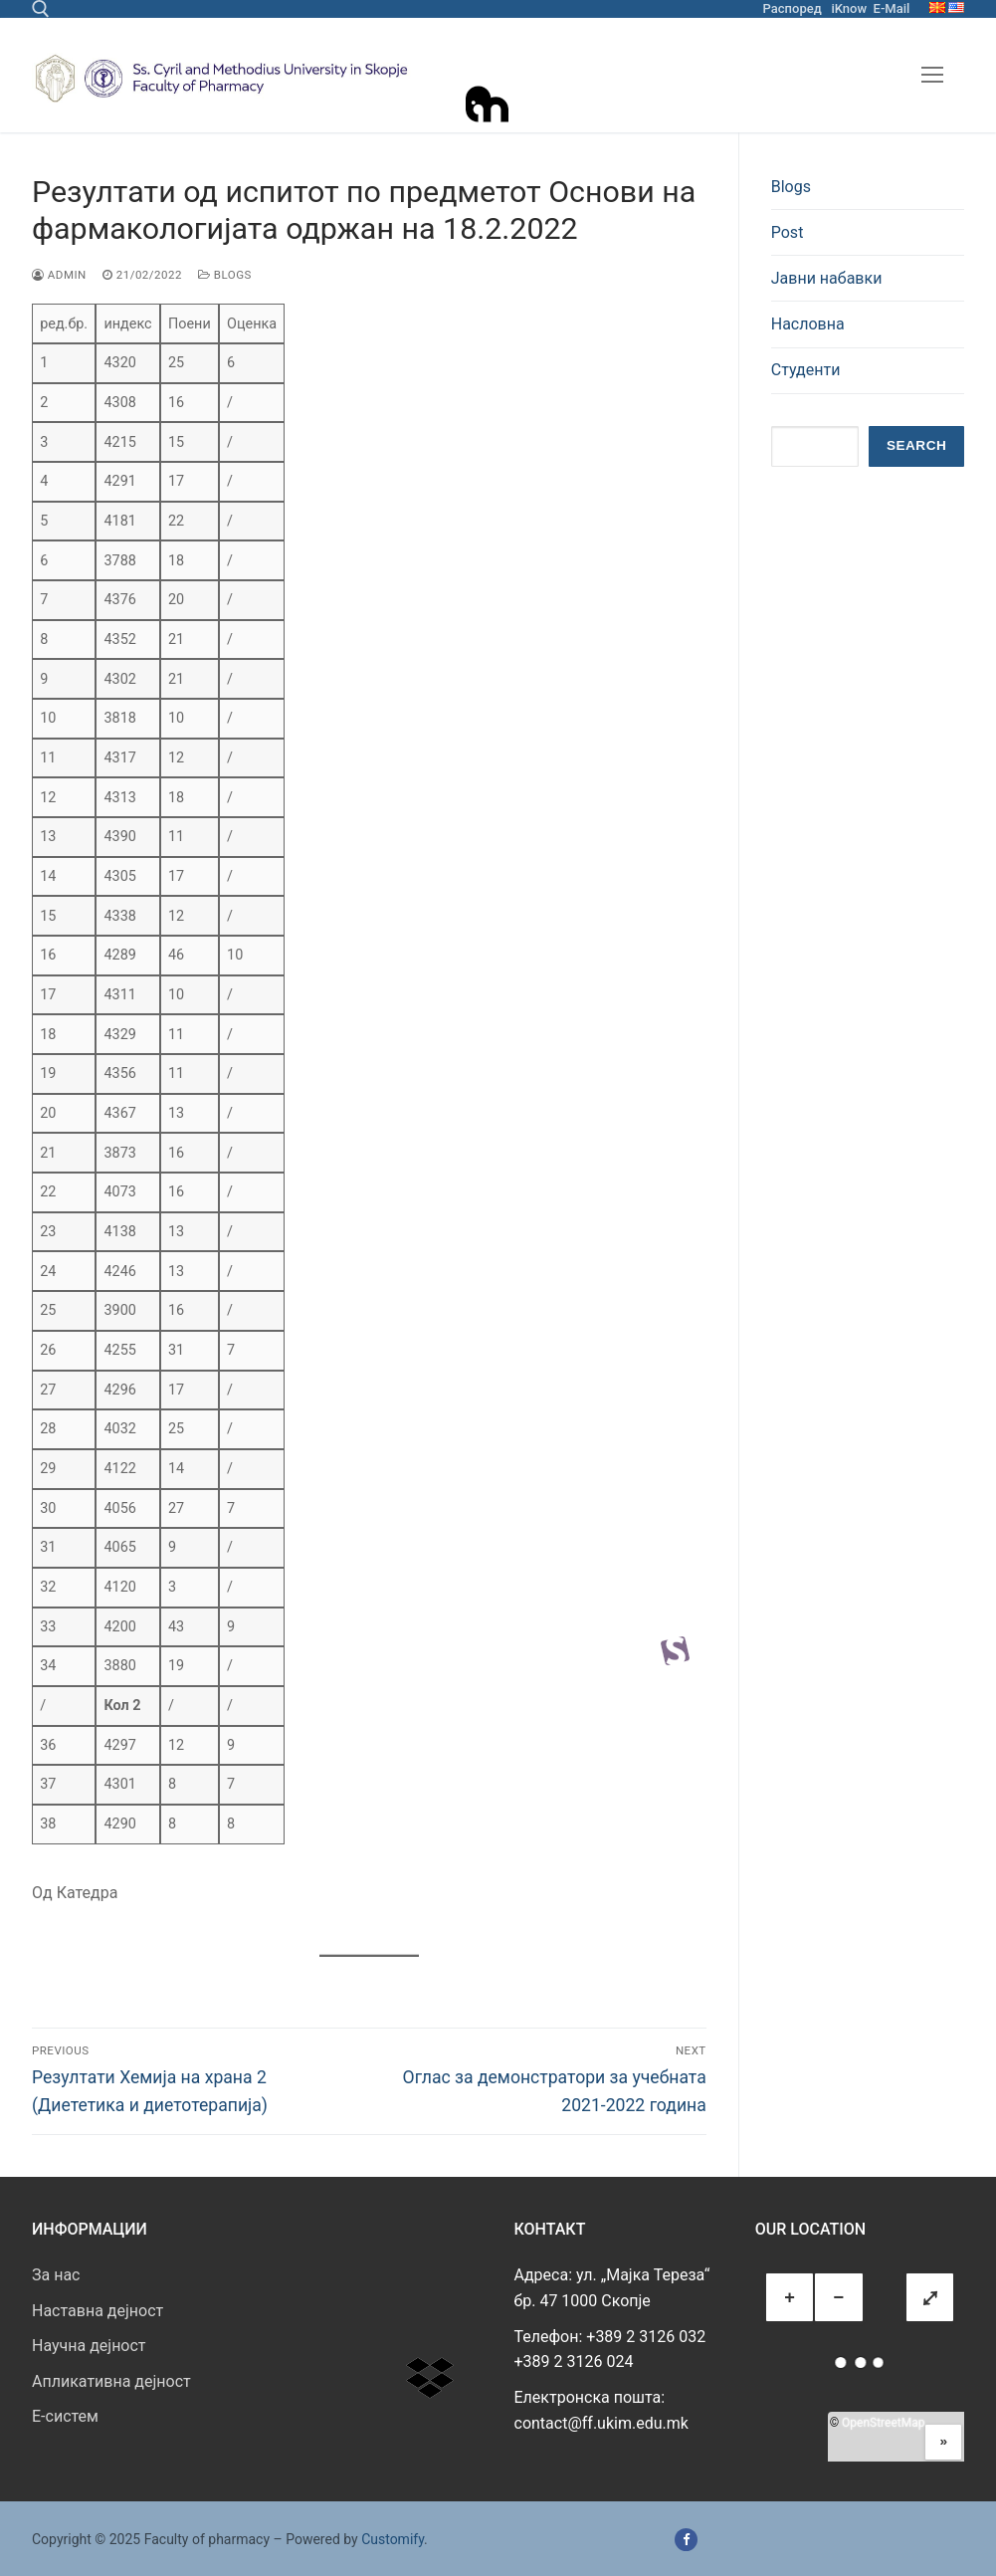 The width and height of the screenshot is (996, 2576). I want to click on visit smashing magazine website, so click(675, 1650).